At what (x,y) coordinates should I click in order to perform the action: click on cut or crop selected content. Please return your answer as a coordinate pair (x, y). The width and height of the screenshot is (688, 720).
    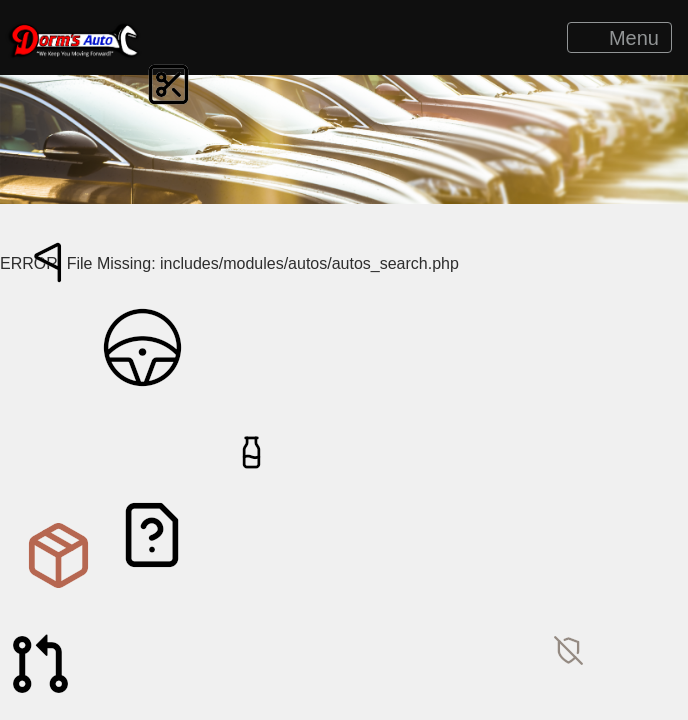
    Looking at the image, I should click on (168, 84).